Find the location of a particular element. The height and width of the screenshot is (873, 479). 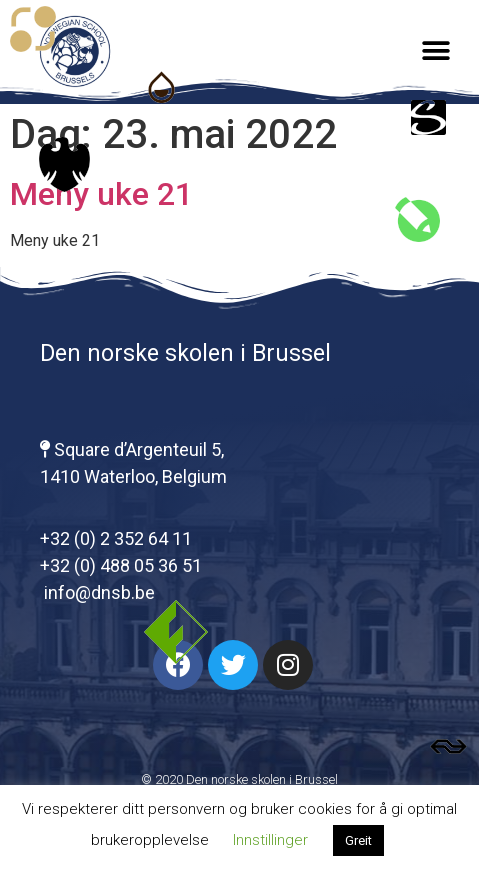

visit The Spriters Resource website is located at coordinates (428, 117).